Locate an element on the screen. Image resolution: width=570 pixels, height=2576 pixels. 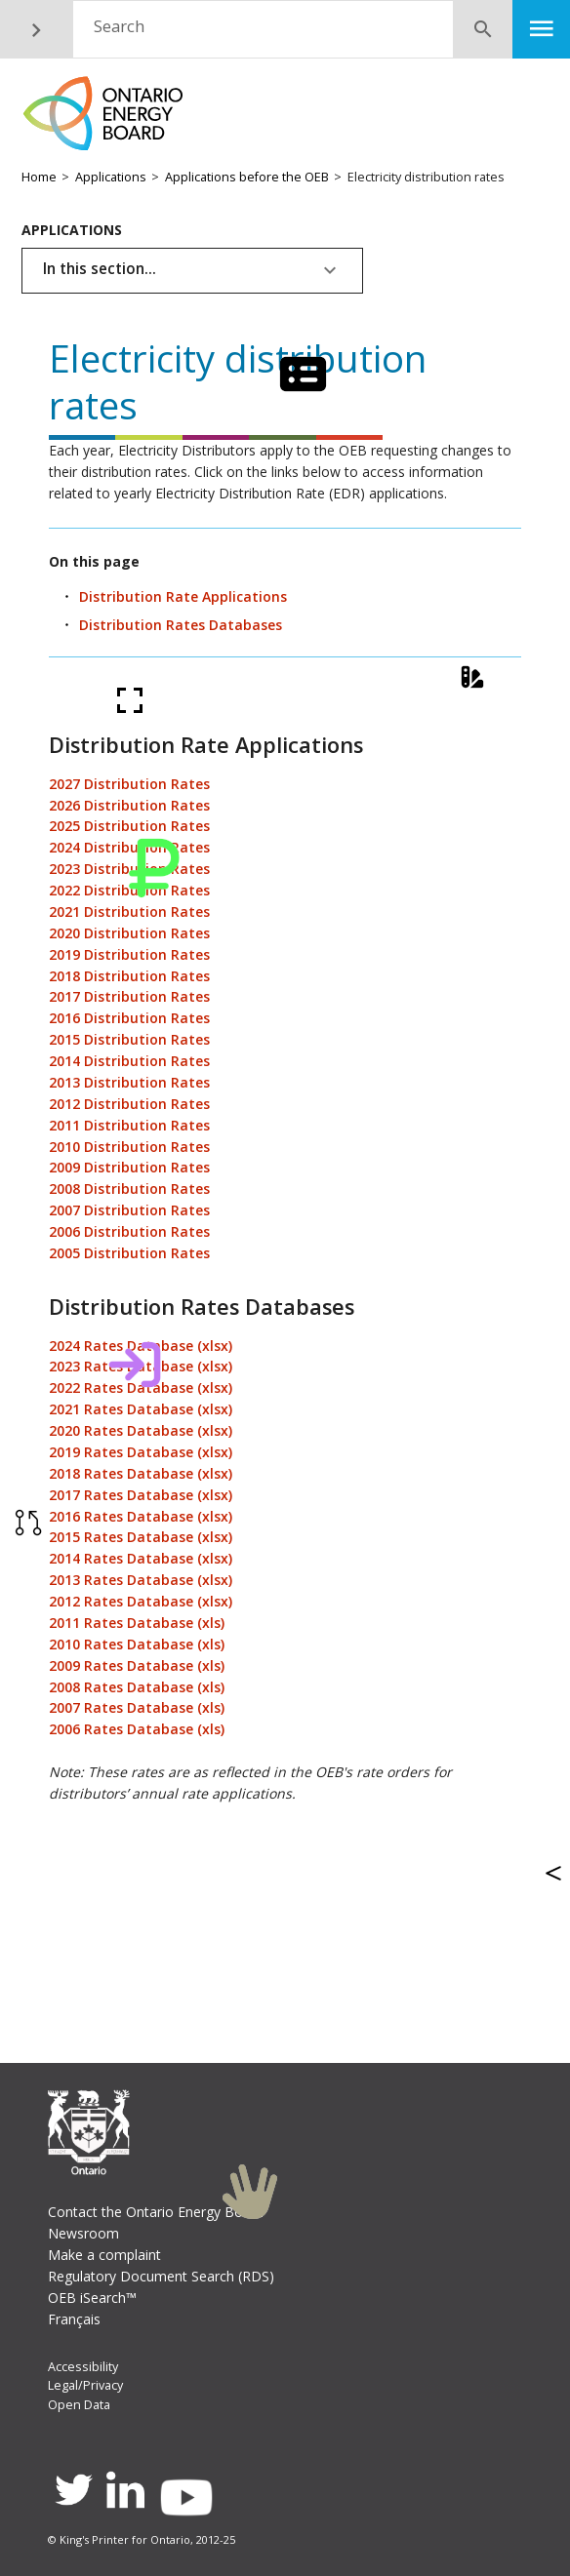
send a vulcan salute or "live long and prosper" greeting is located at coordinates (250, 2192).